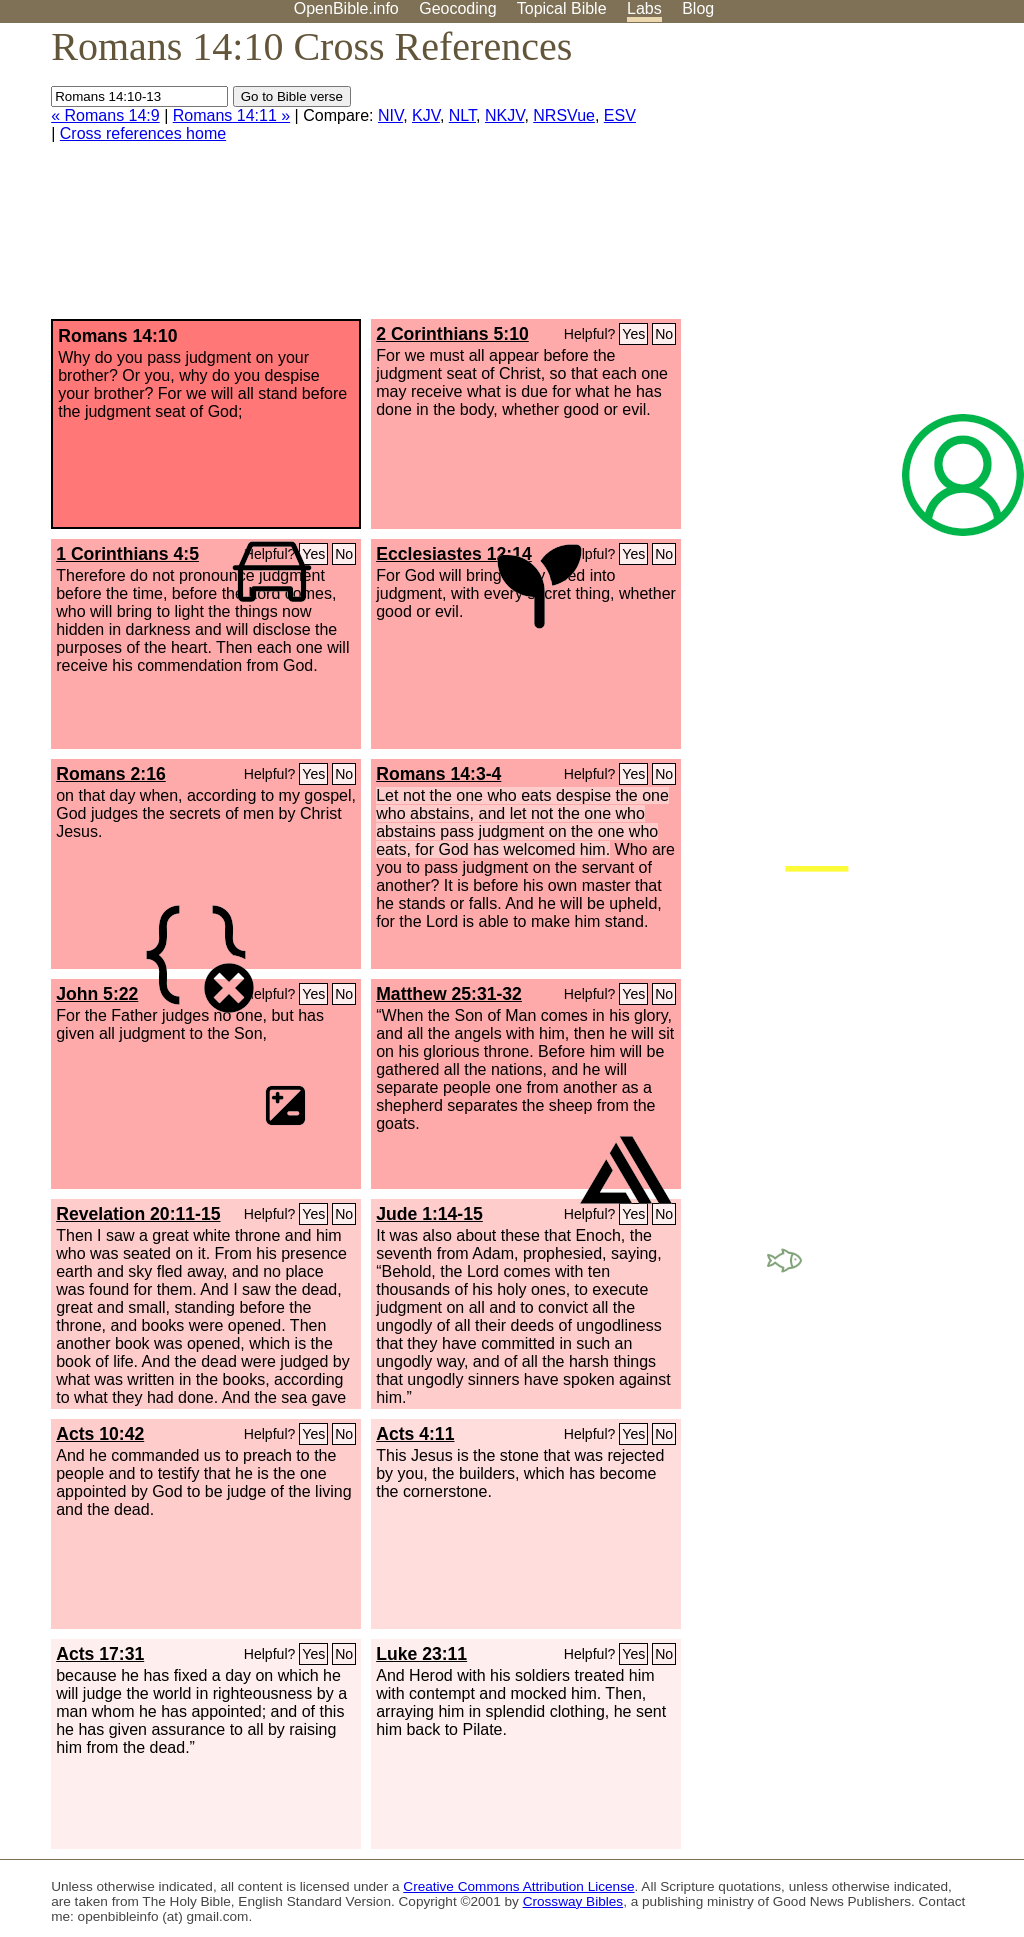 Image resolution: width=1024 pixels, height=1937 pixels. What do you see at coordinates (963, 475) in the screenshot?
I see `access your account settings` at bounding box center [963, 475].